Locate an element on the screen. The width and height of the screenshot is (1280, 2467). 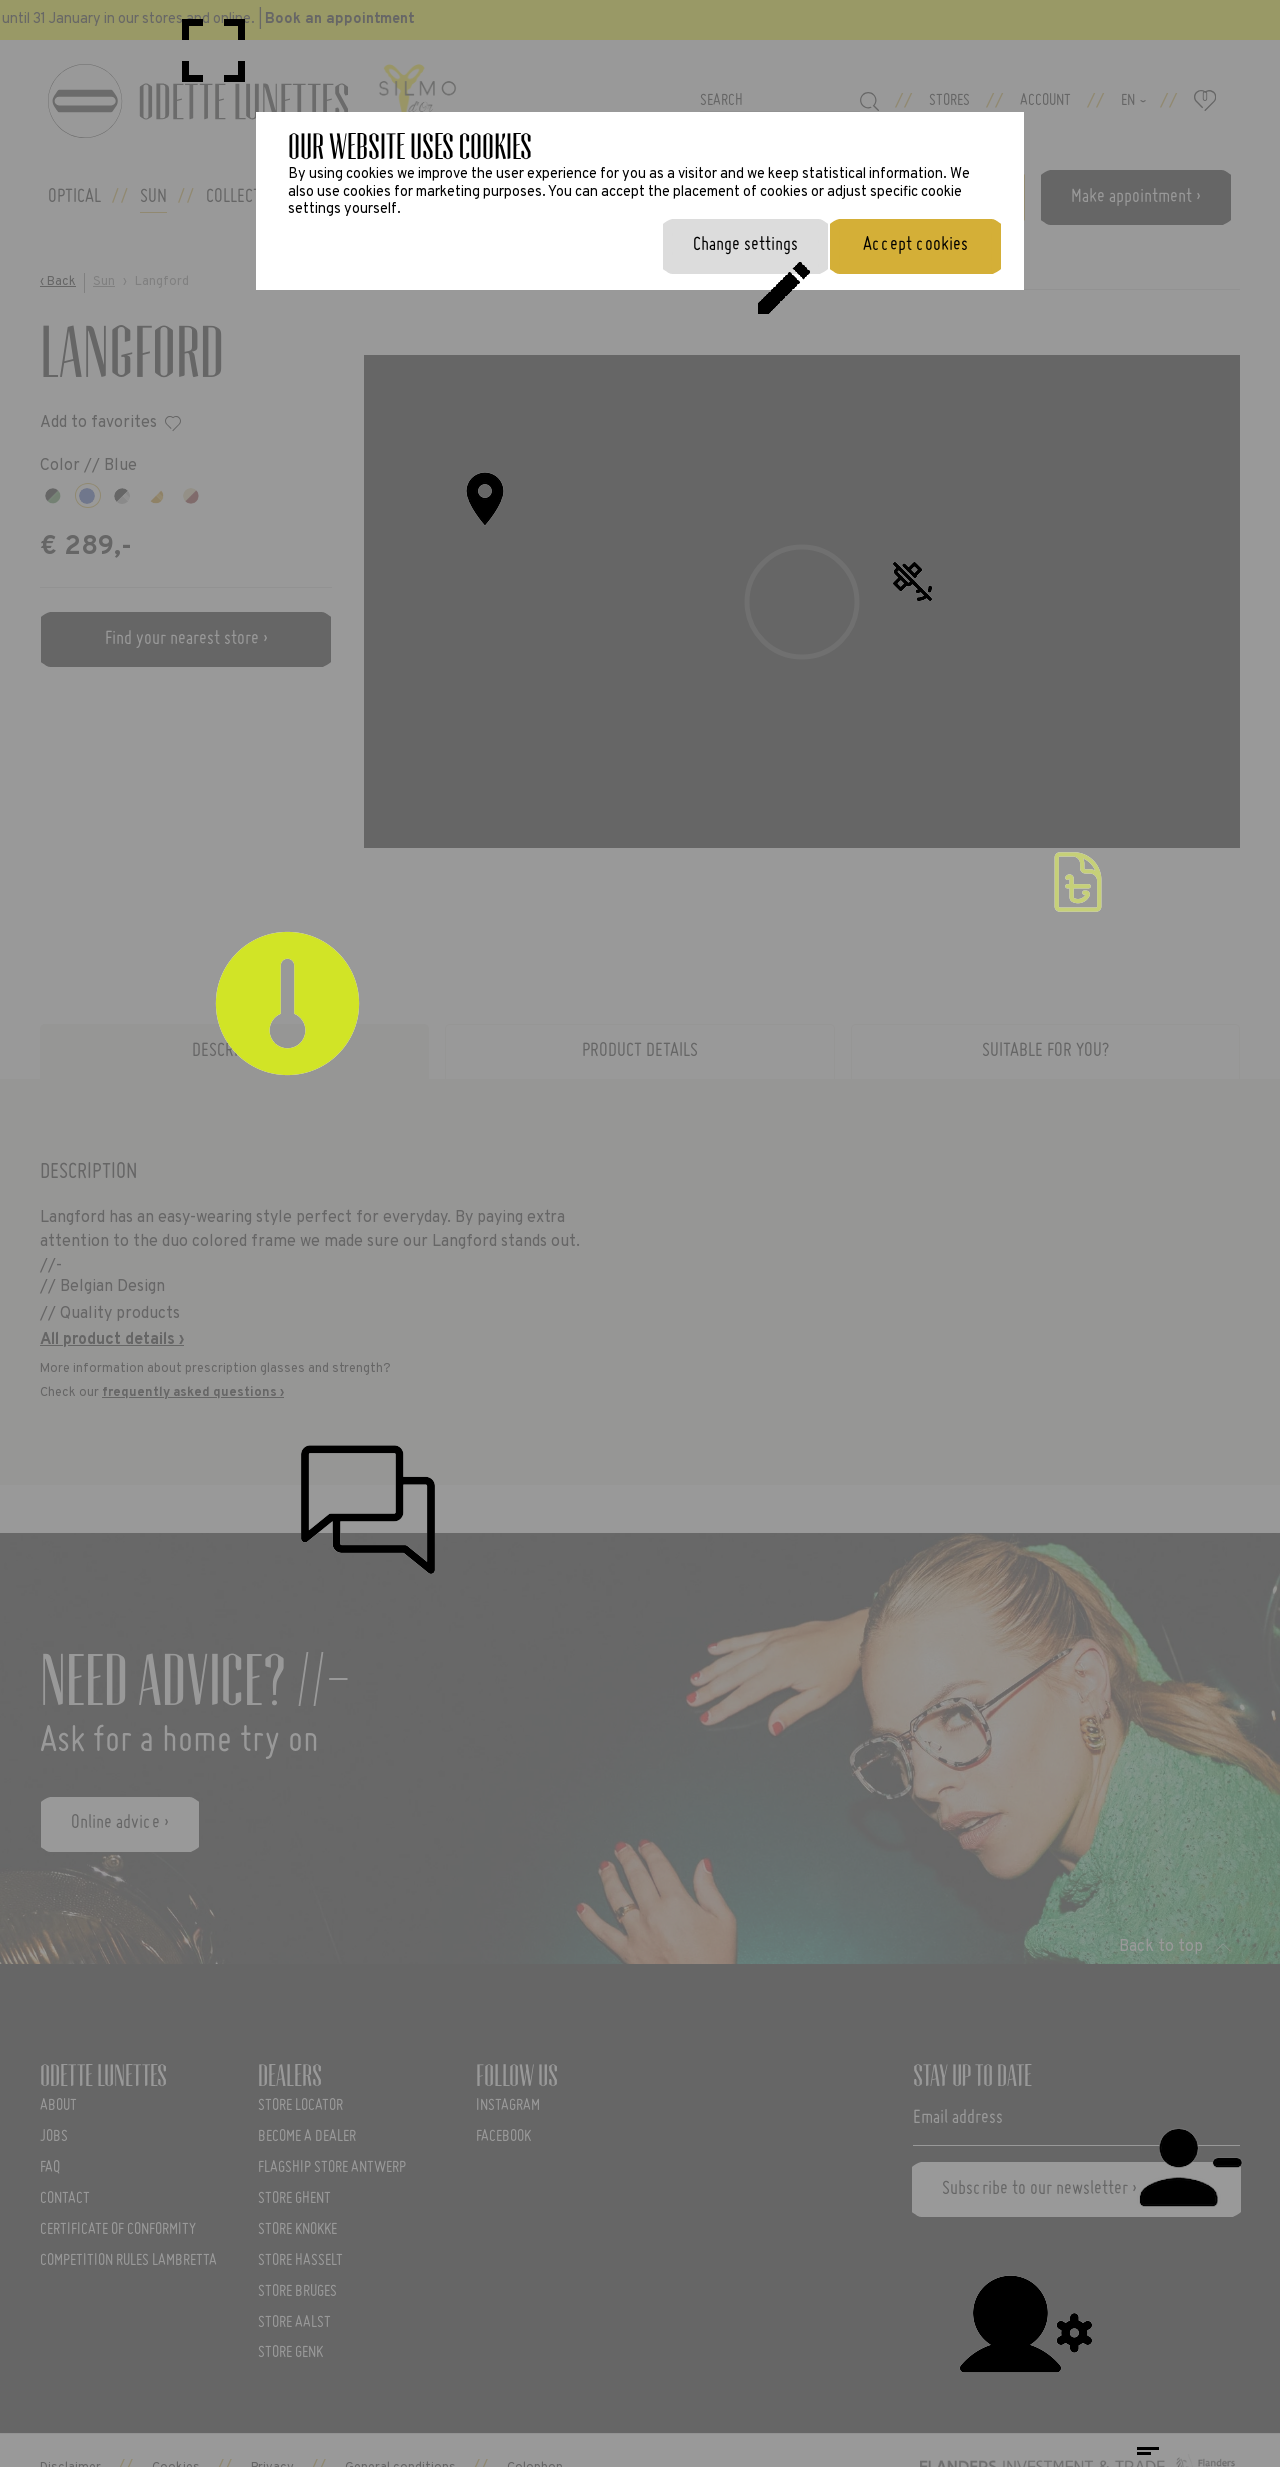
satellite connection unavailable is located at coordinates (912, 581).